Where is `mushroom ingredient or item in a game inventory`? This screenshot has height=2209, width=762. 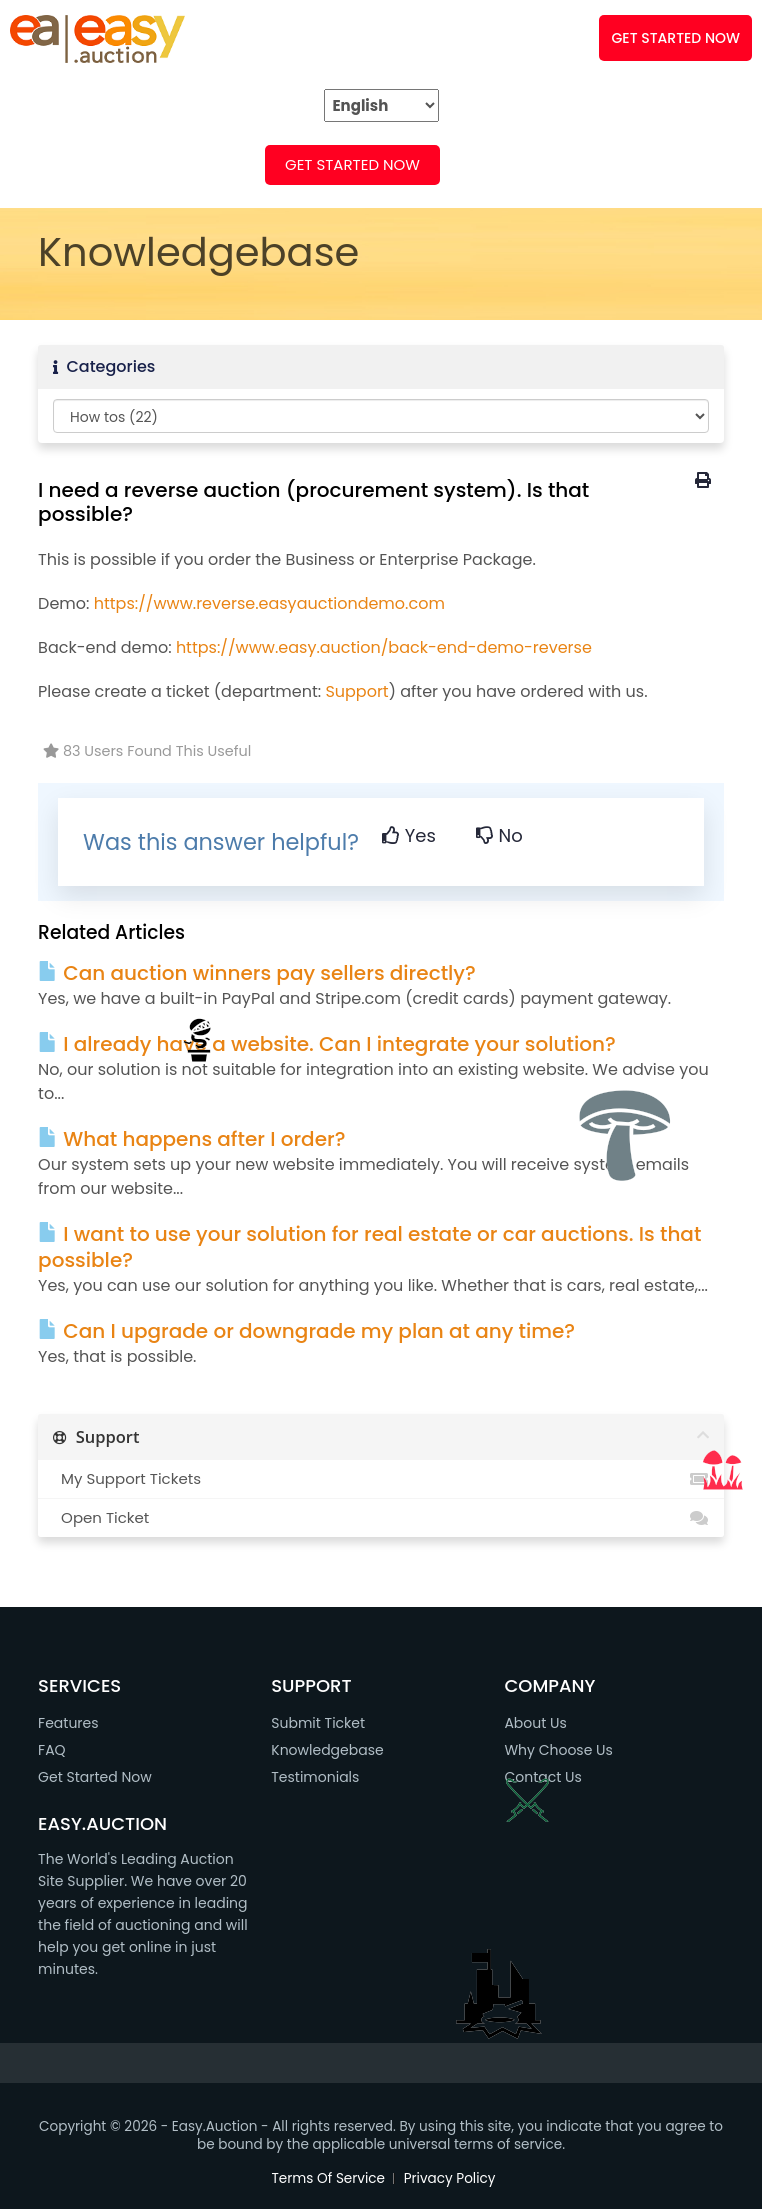 mushroom ingredient or item in a game inventory is located at coordinates (625, 1135).